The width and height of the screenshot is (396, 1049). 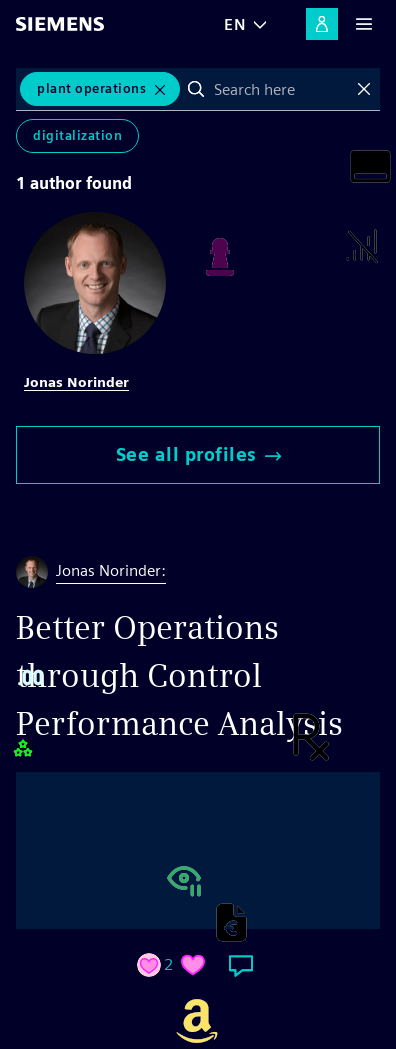 What do you see at coordinates (231, 922) in the screenshot?
I see `view euro currency document` at bounding box center [231, 922].